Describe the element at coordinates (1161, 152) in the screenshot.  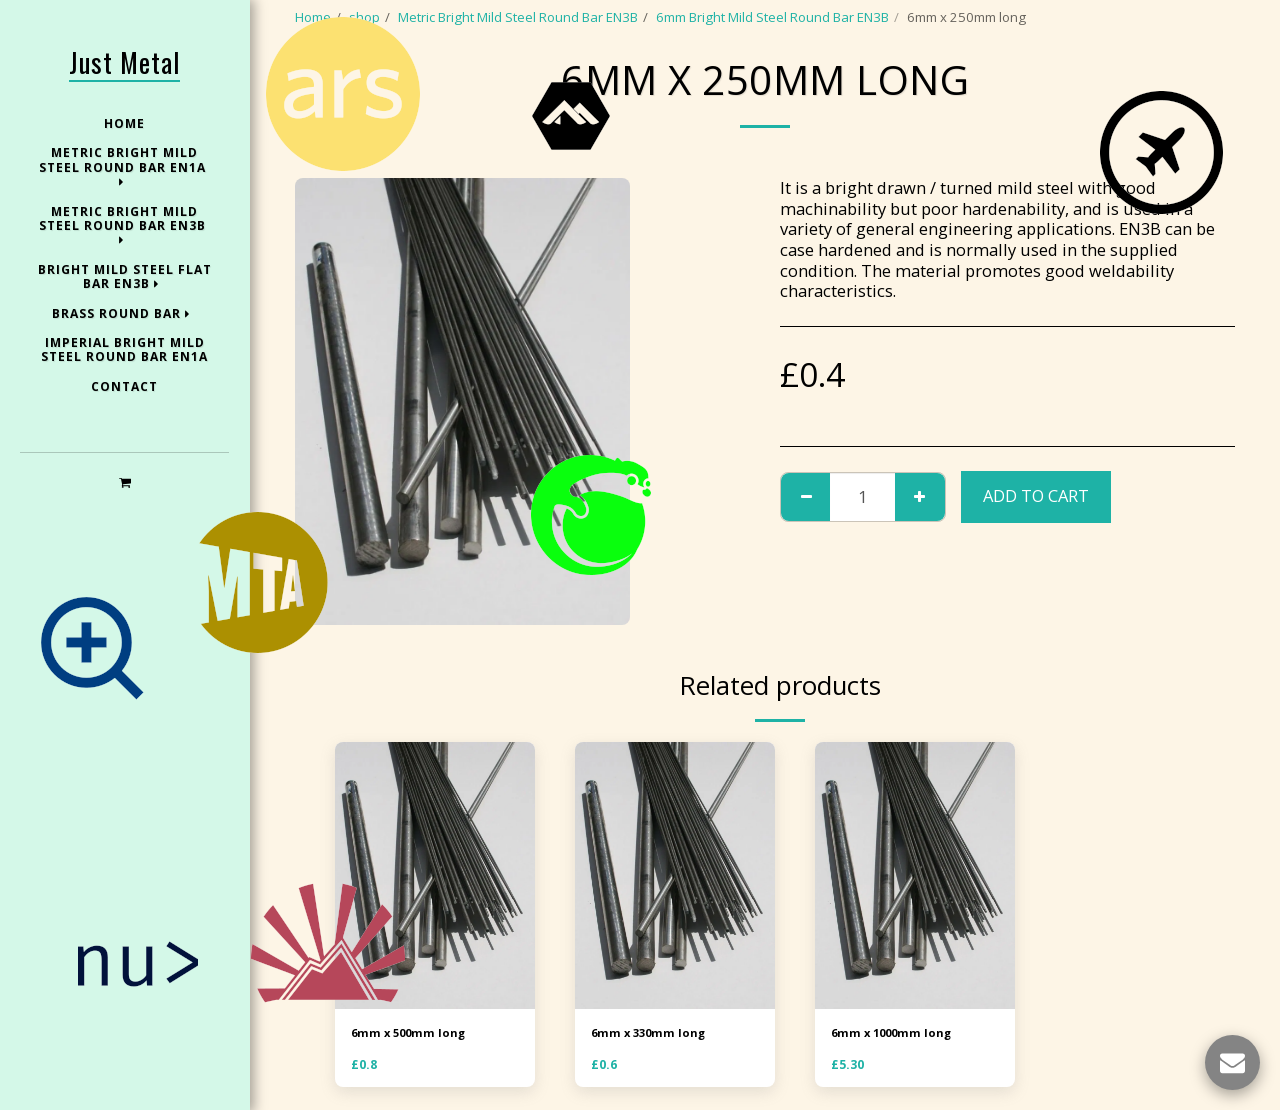
I see `cockpit server management application logo` at that location.